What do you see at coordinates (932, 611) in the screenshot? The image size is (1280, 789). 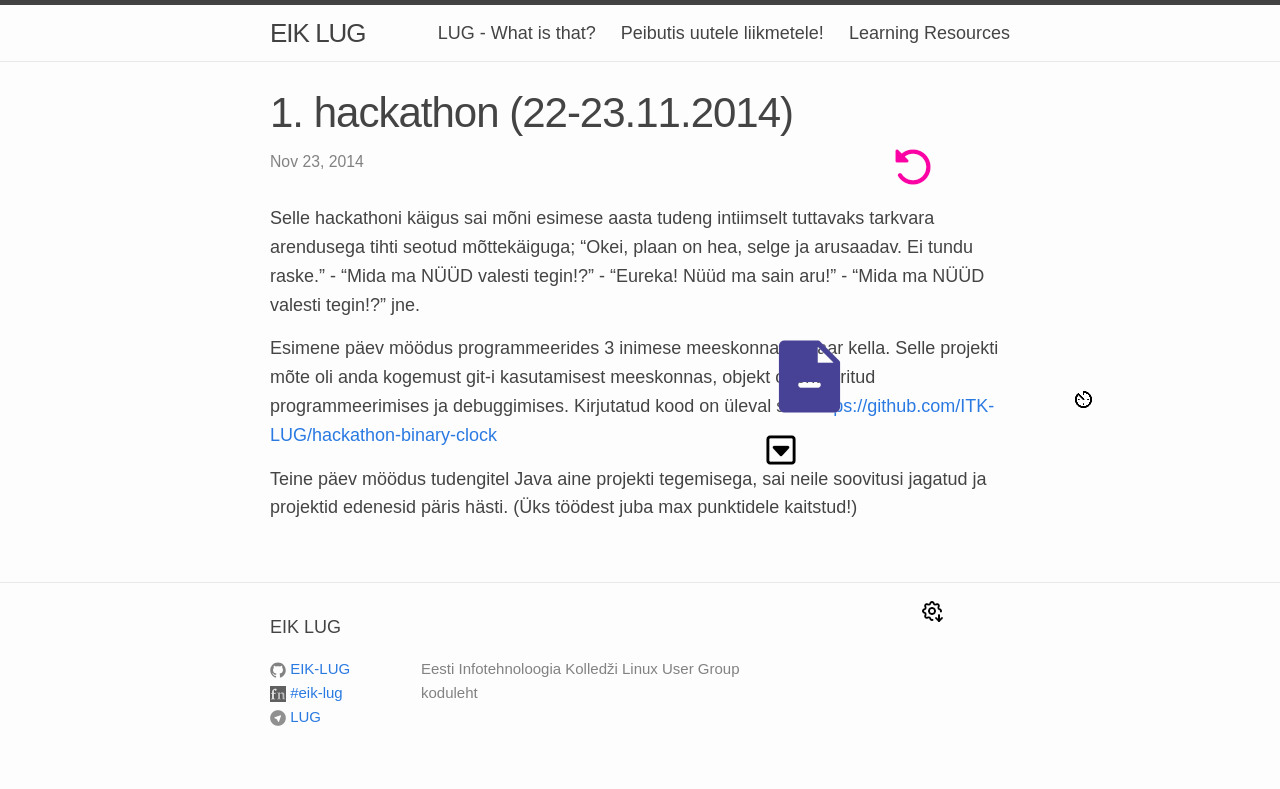 I see `download or export settings` at bounding box center [932, 611].